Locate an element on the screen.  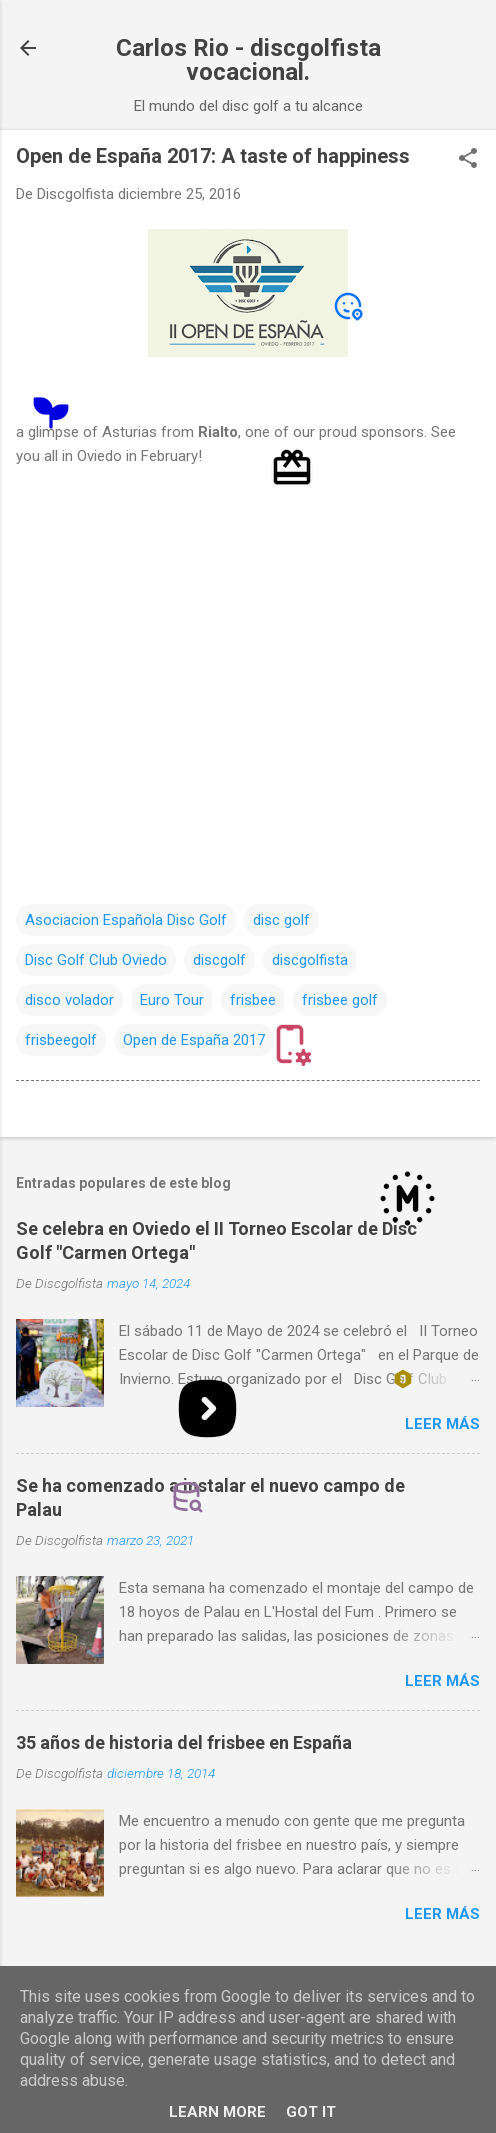
indicates eco-friendly or sustainable option is located at coordinates (51, 413).